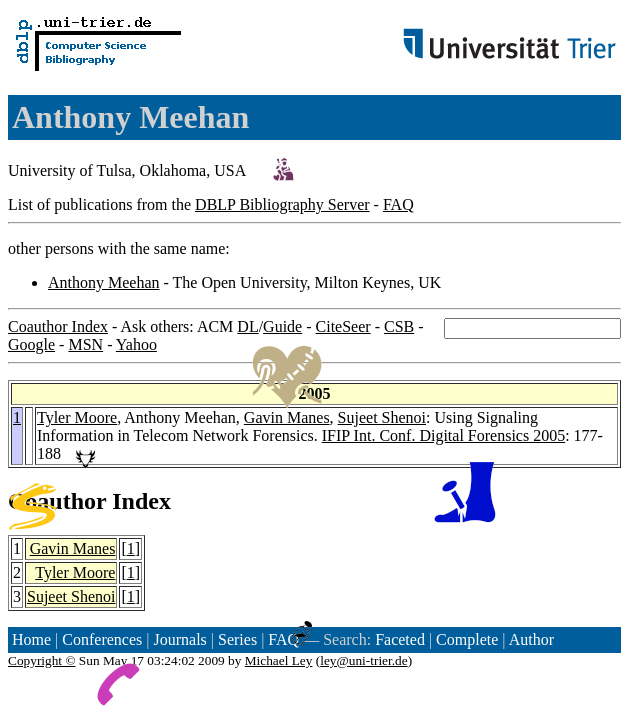 The width and height of the screenshot is (629, 720). What do you see at coordinates (464, 492) in the screenshot?
I see `indicates a foot injury or wound status` at bounding box center [464, 492].